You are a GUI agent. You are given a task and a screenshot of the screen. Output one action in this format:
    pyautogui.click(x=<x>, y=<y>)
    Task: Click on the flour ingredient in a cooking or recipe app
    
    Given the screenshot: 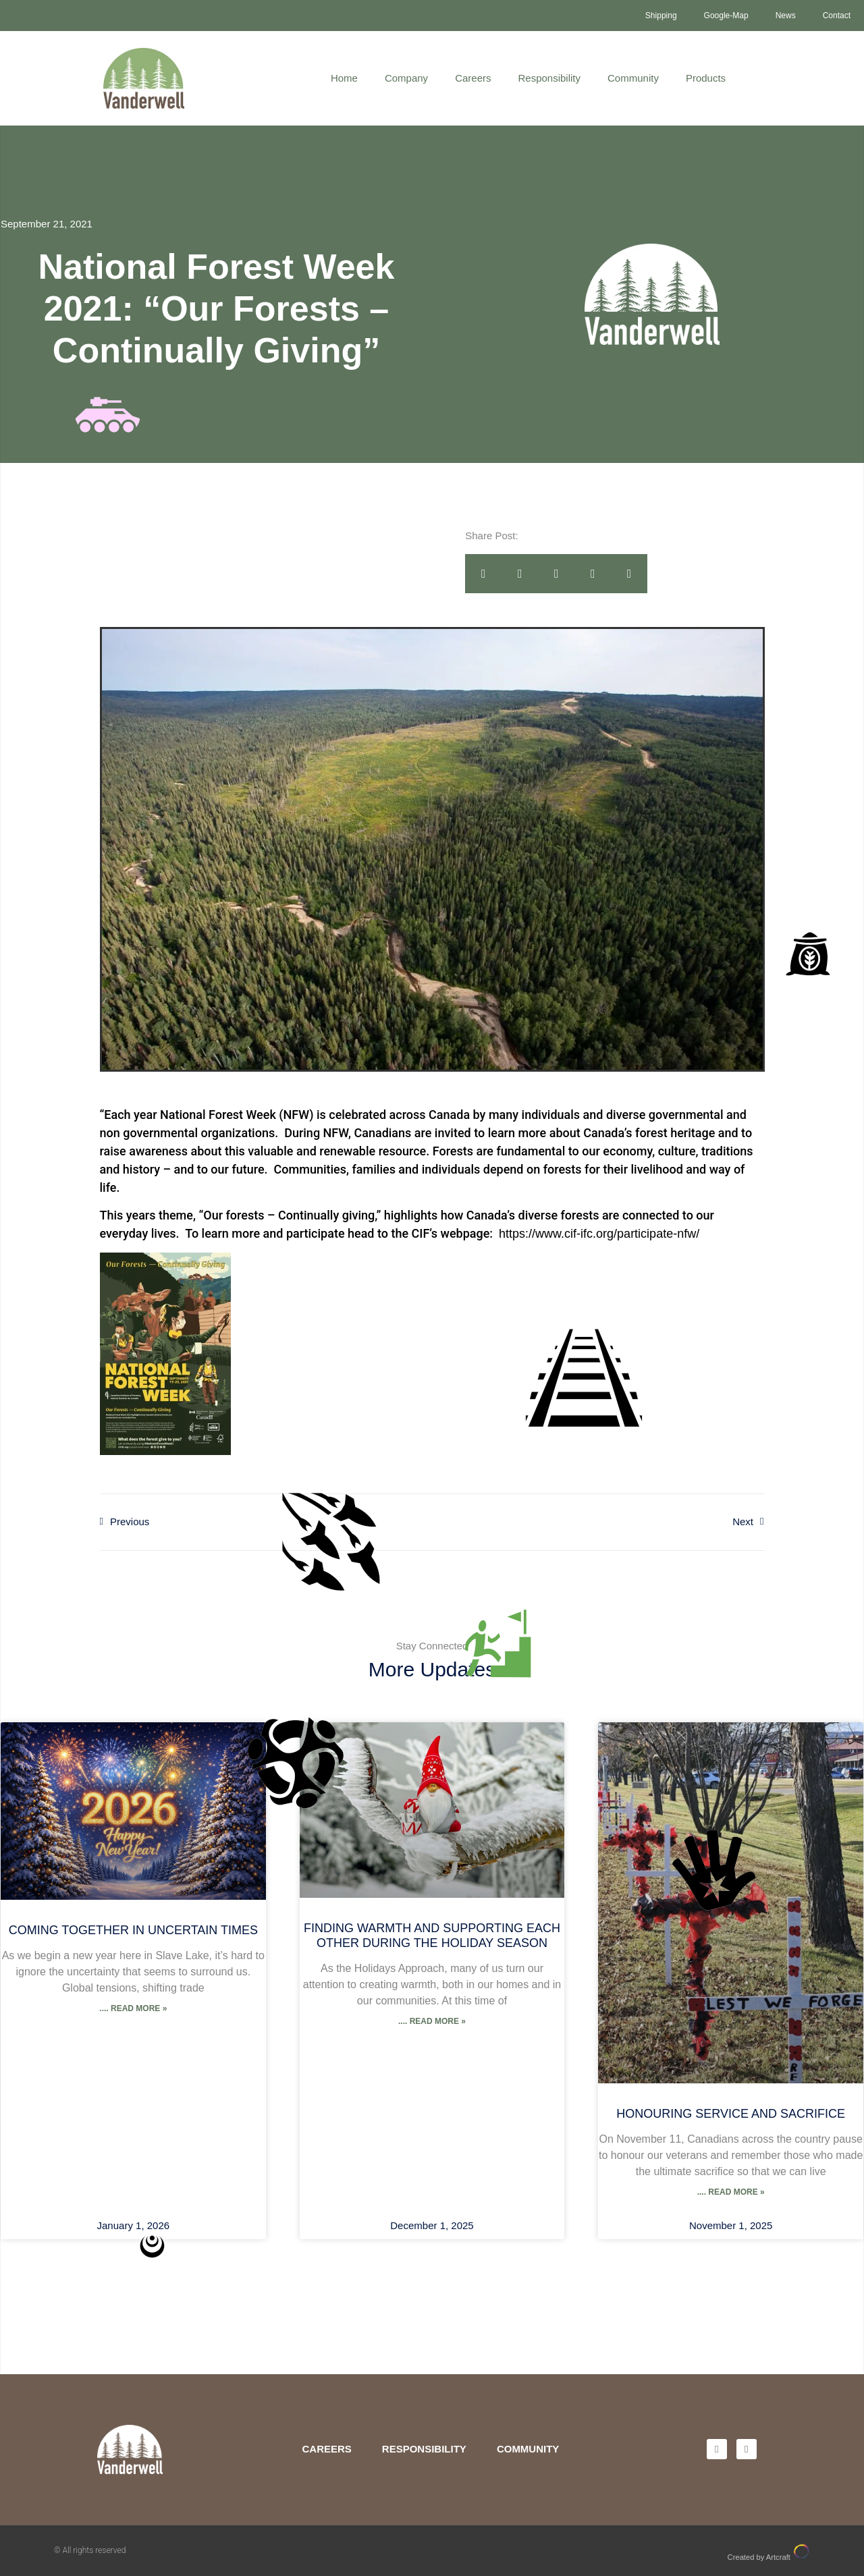 What is the action you would take?
    pyautogui.click(x=808, y=954)
    